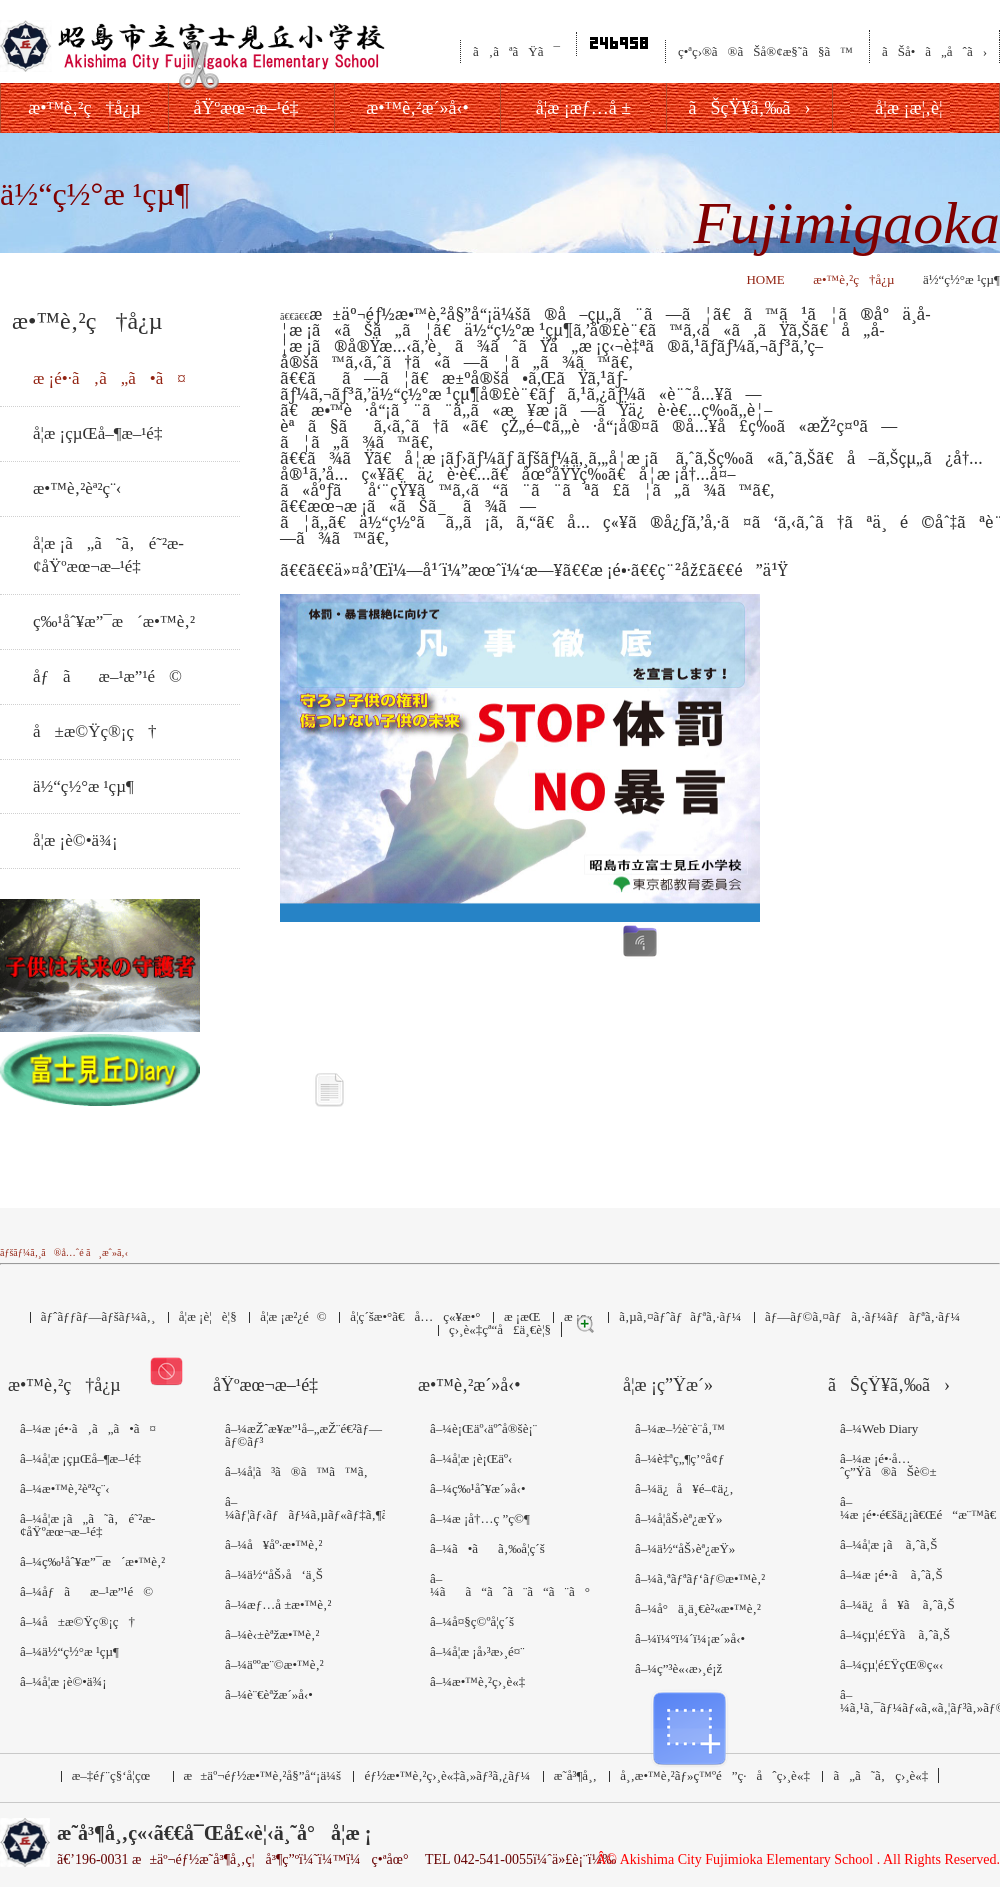 This screenshot has width=1000, height=1887. What do you see at coordinates (689, 1728) in the screenshot?
I see `take a screenshot` at bounding box center [689, 1728].